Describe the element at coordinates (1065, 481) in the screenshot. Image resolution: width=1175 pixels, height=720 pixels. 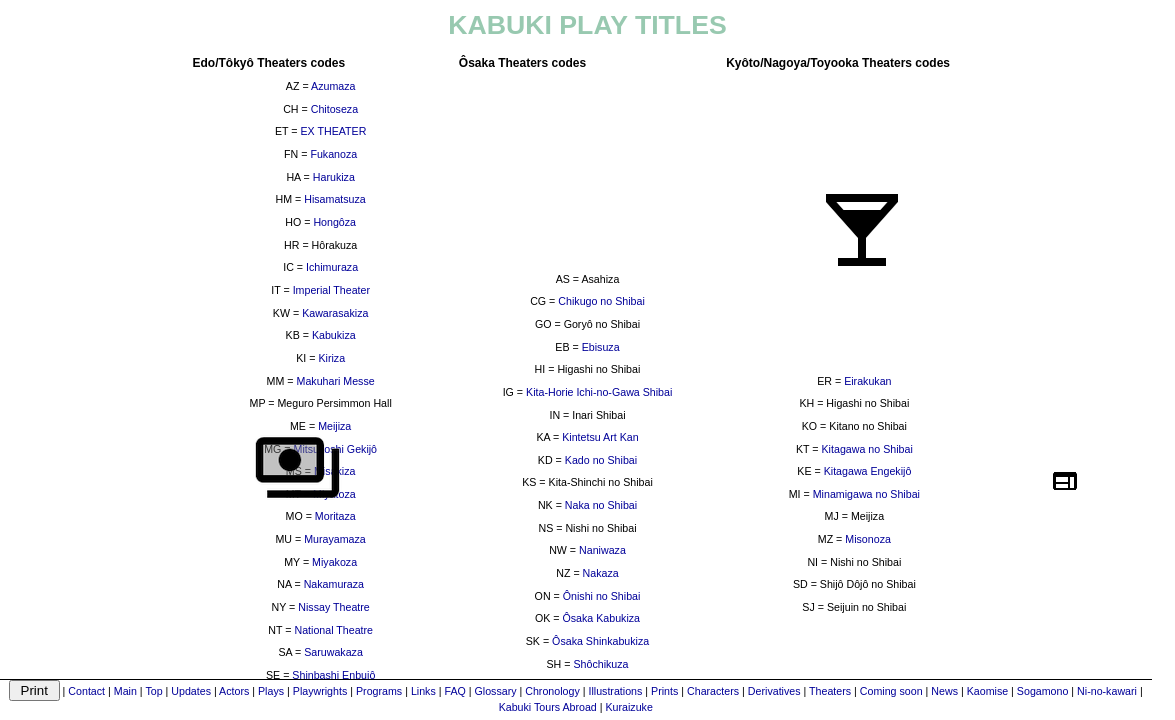
I see `open web browser` at that location.